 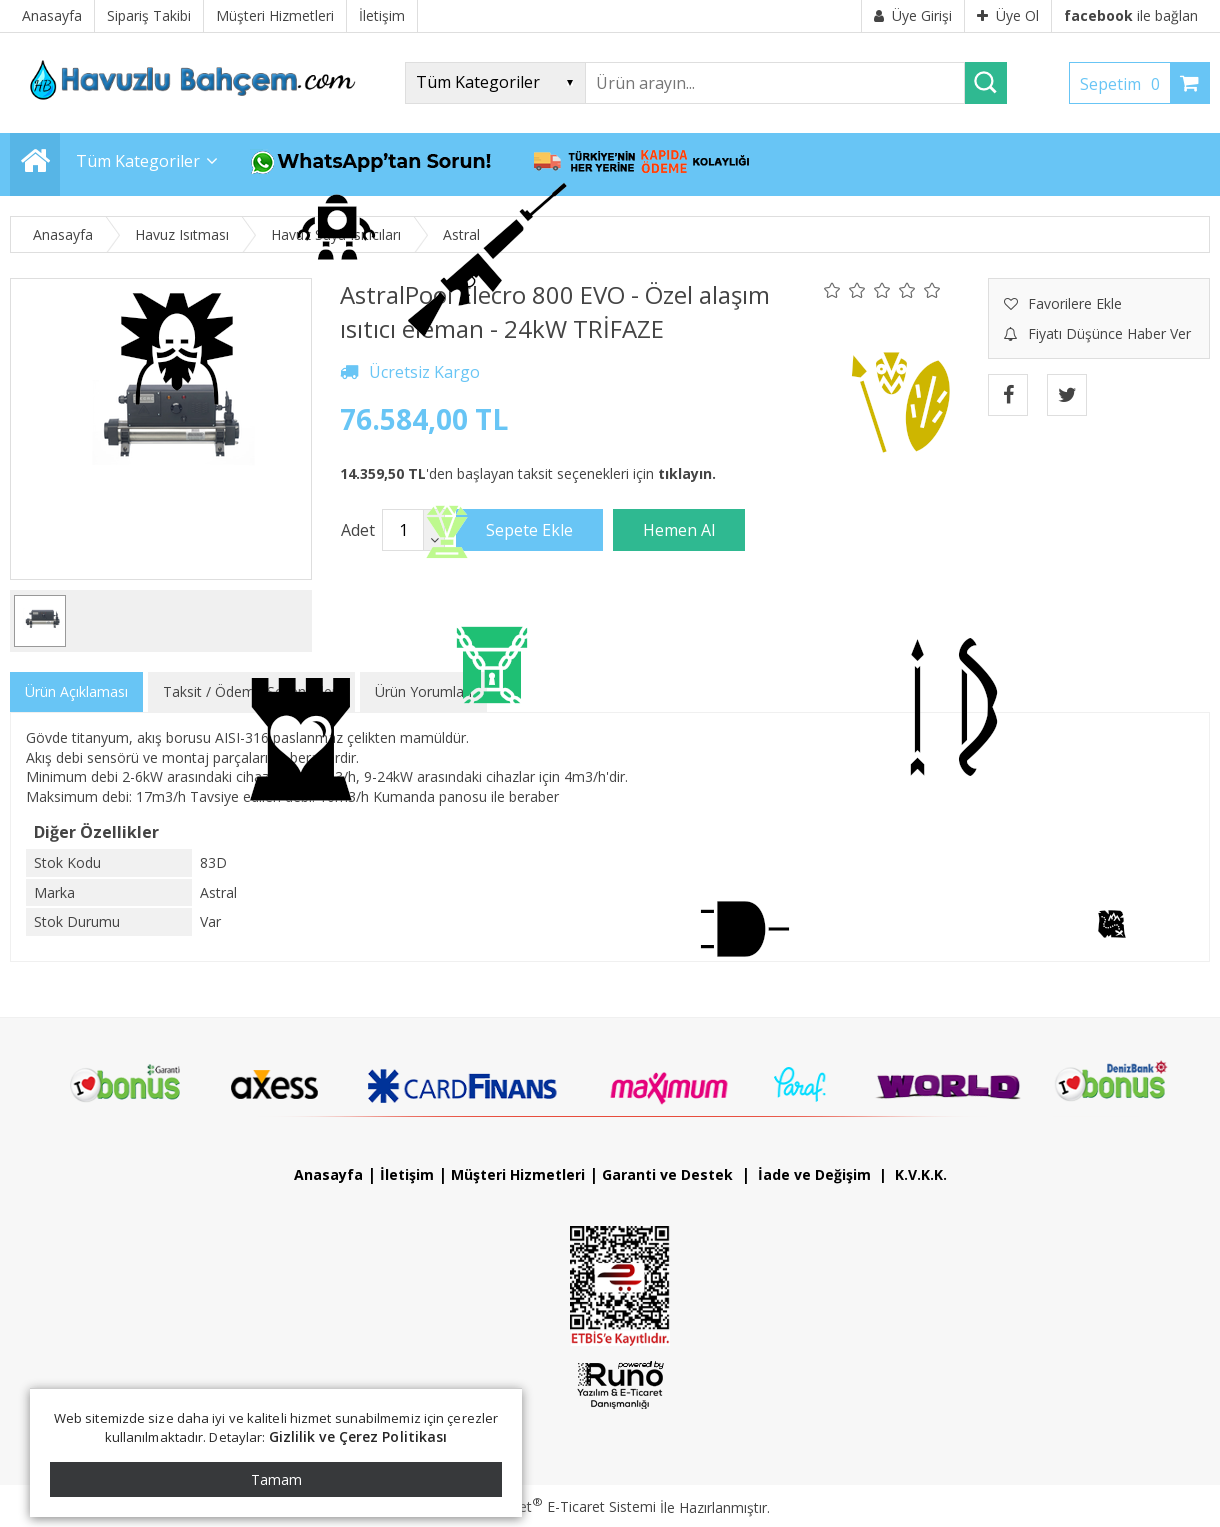 I want to click on wisdom or knowledge stat indicator, so click(x=177, y=349).